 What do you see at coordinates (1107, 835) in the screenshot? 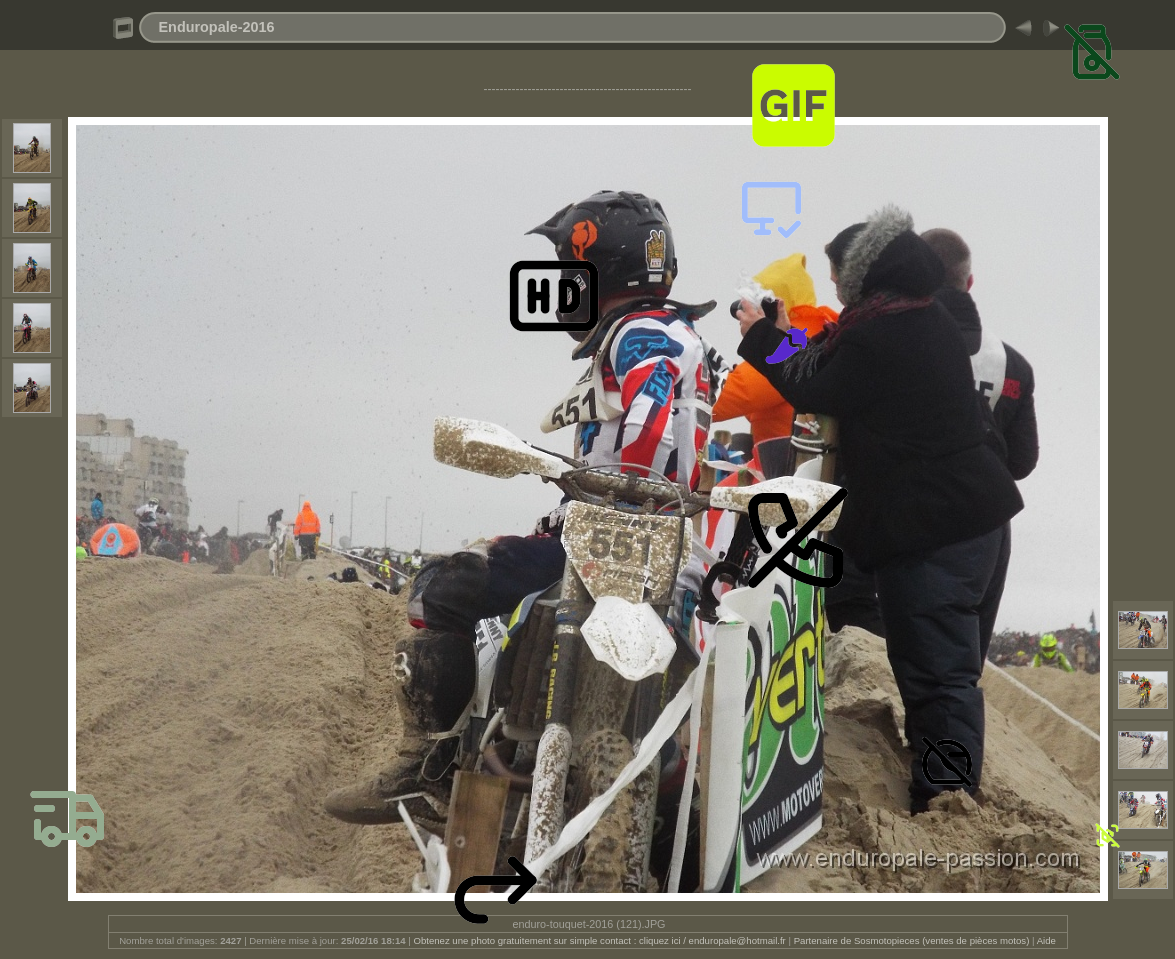
I see `disable augmented reality mode` at bounding box center [1107, 835].